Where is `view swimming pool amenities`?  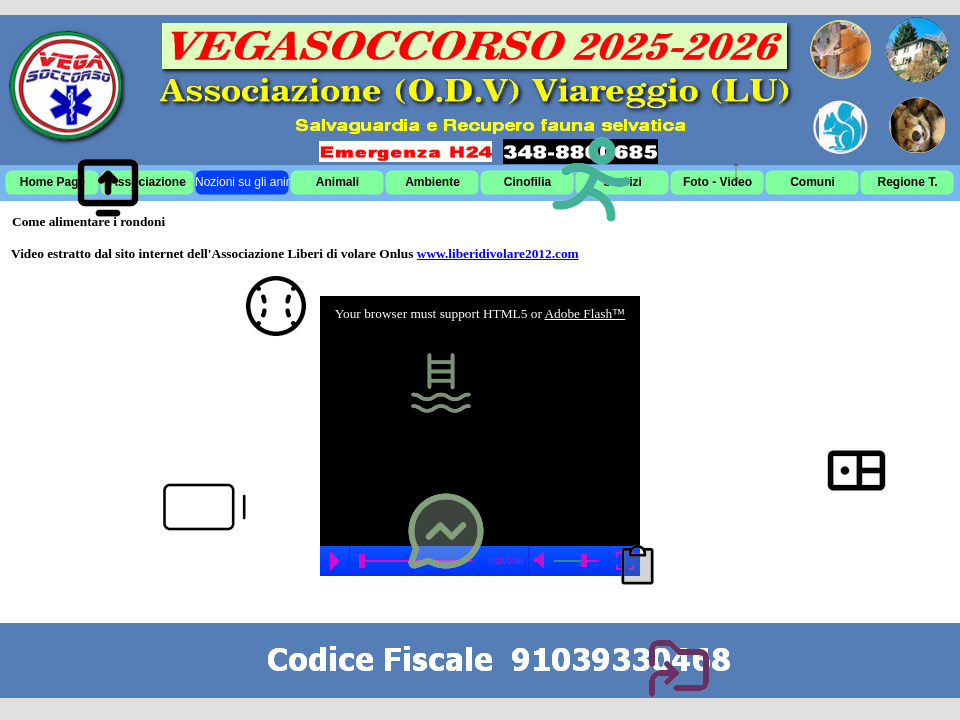
view swimming pool amenities is located at coordinates (441, 383).